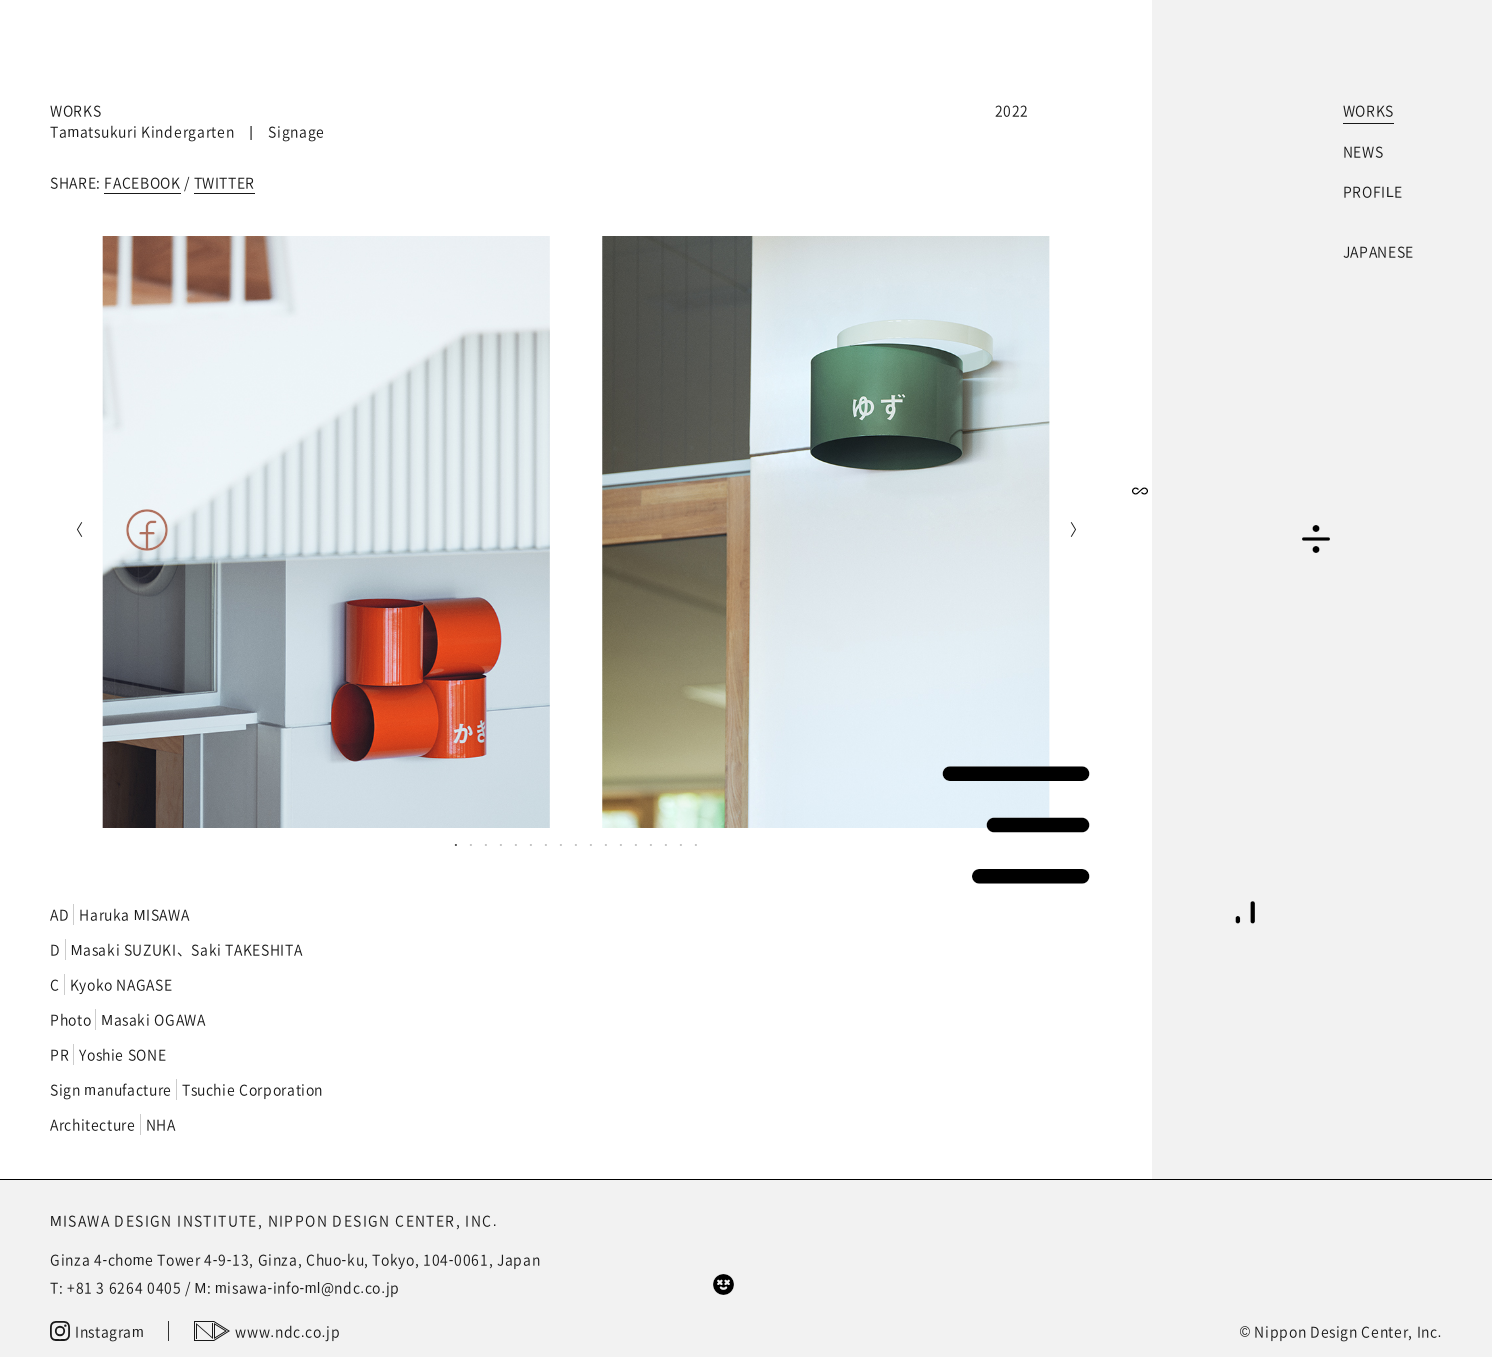  Describe the element at coordinates (147, 530) in the screenshot. I see `open facebook app` at that location.